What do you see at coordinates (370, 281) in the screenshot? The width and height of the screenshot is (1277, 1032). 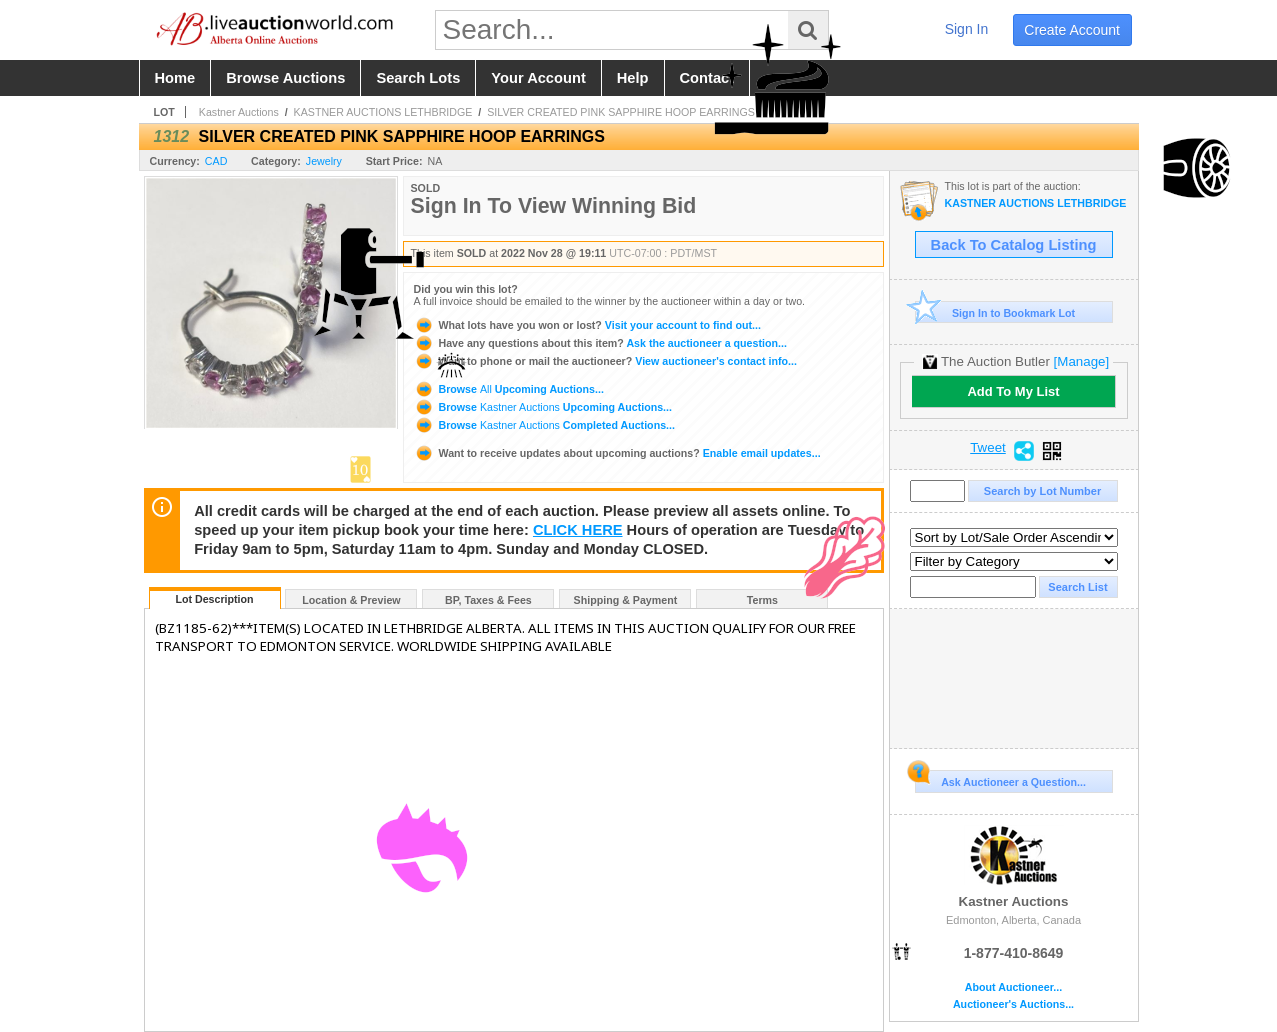 I see `deploy a walking turret unit` at bounding box center [370, 281].